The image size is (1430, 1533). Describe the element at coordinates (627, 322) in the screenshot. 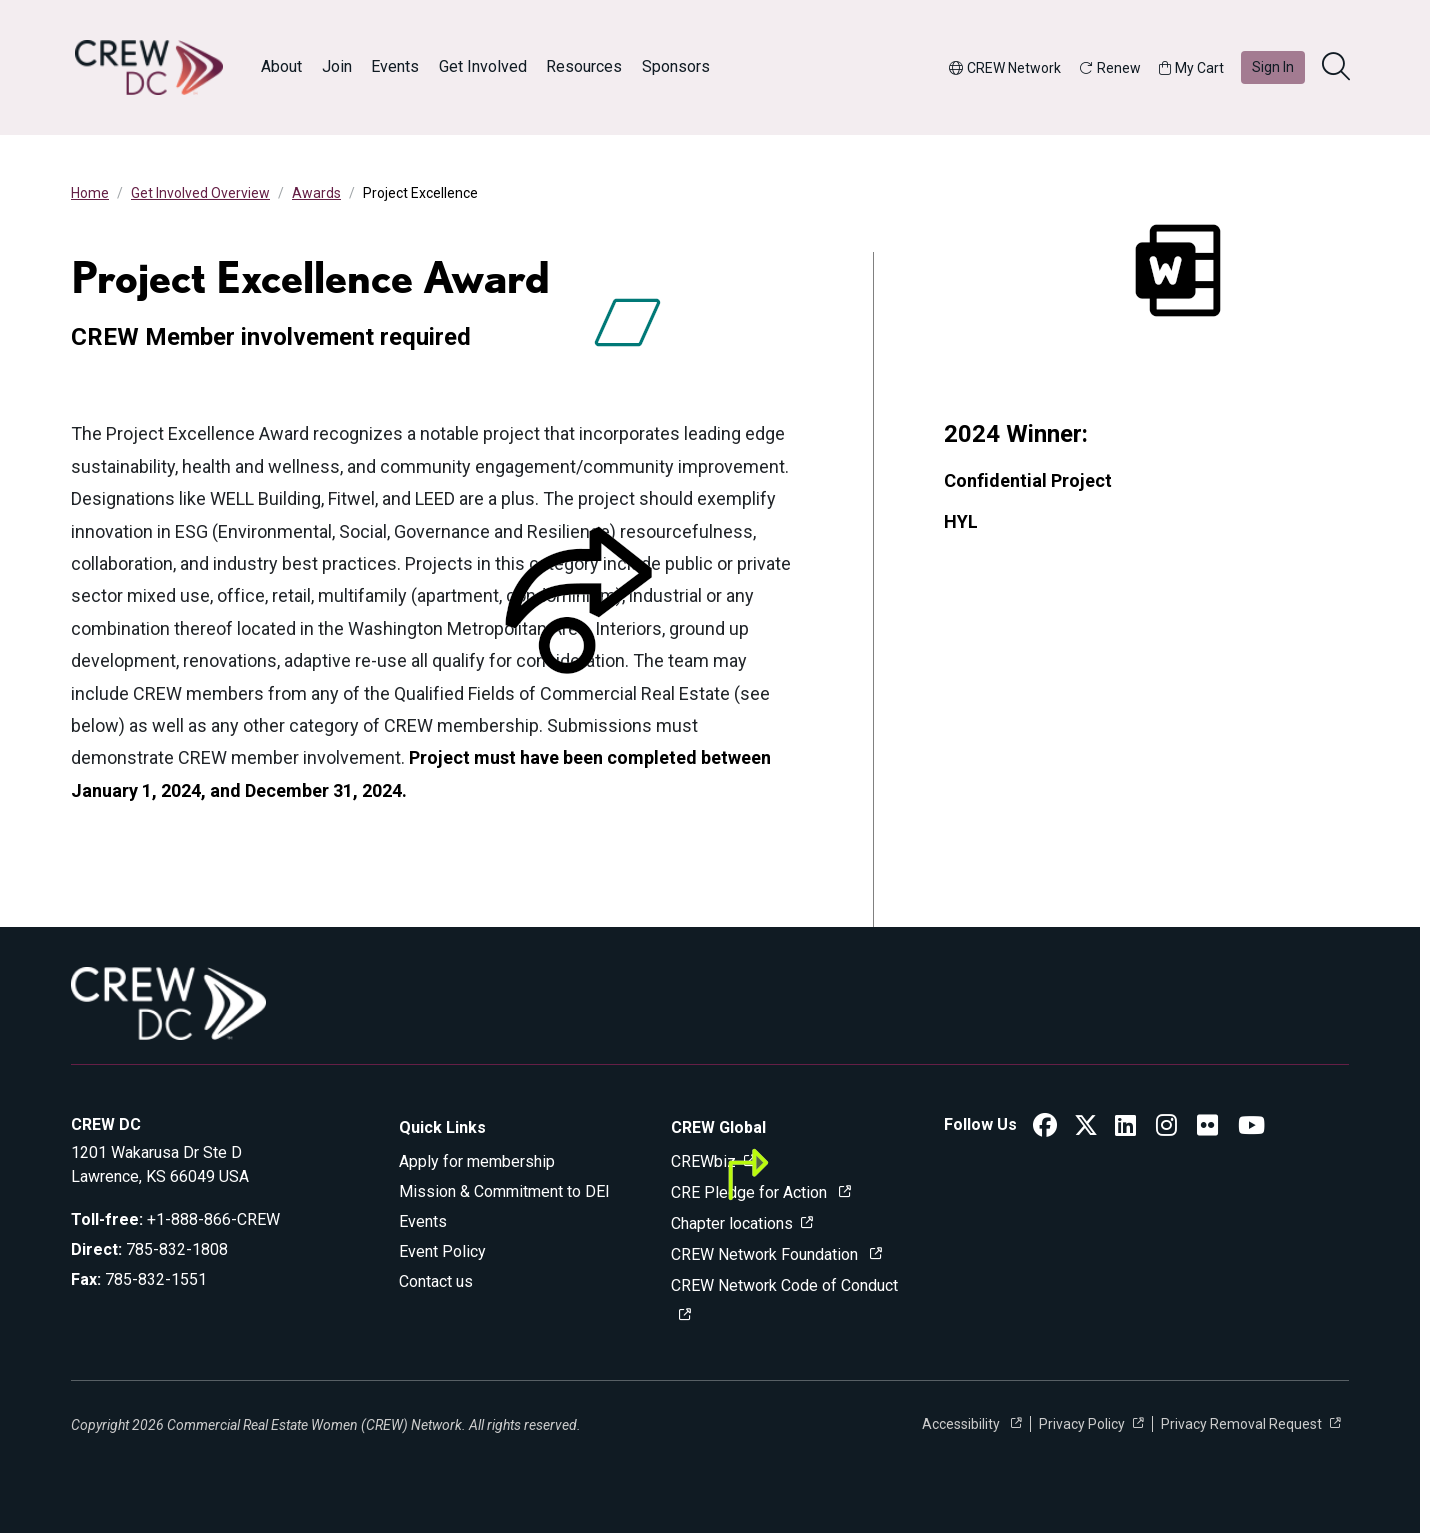

I see `insert a parallelogram shape` at that location.